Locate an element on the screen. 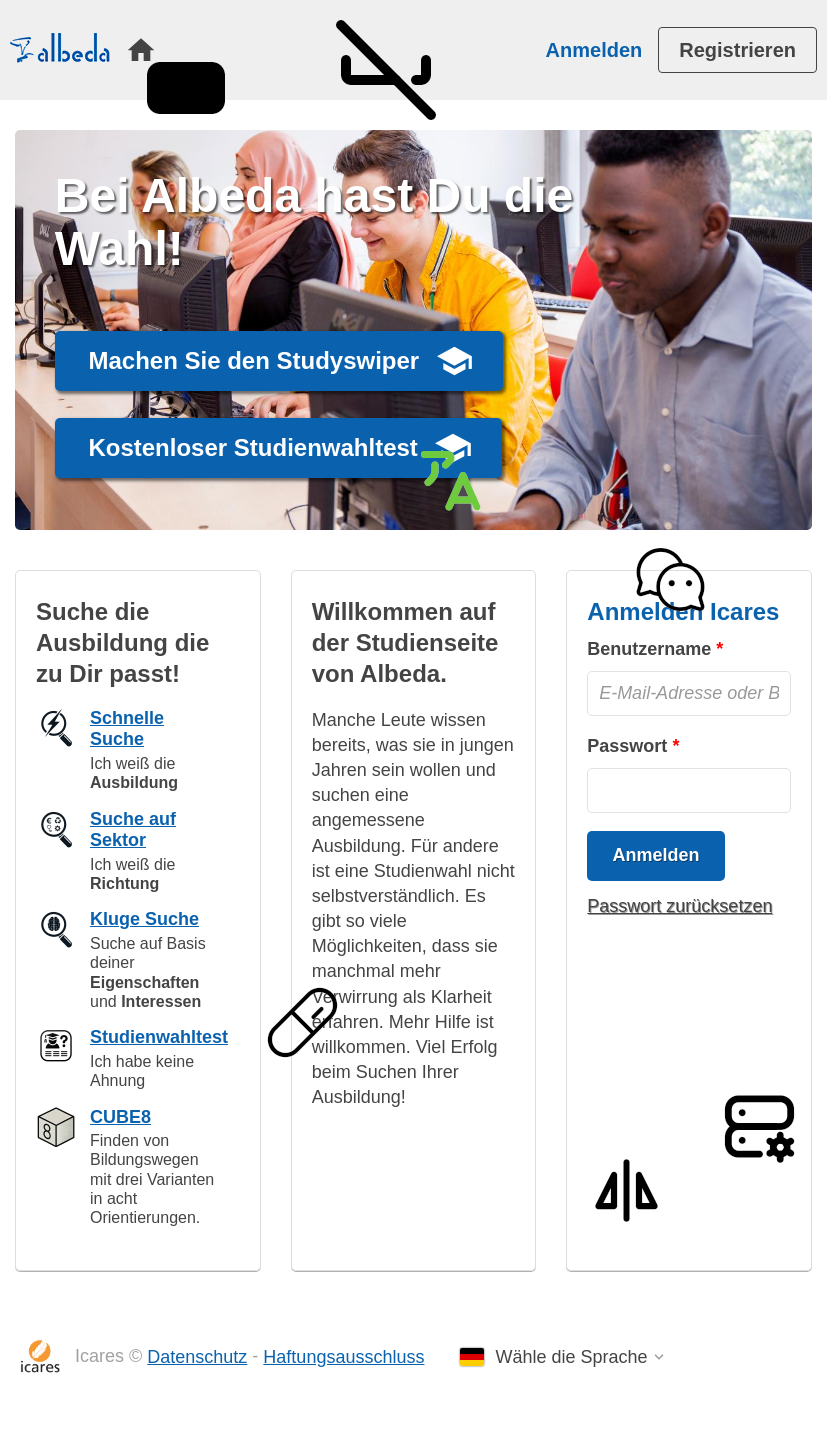 The width and height of the screenshot is (827, 1454). open wechat messaging app is located at coordinates (670, 579).